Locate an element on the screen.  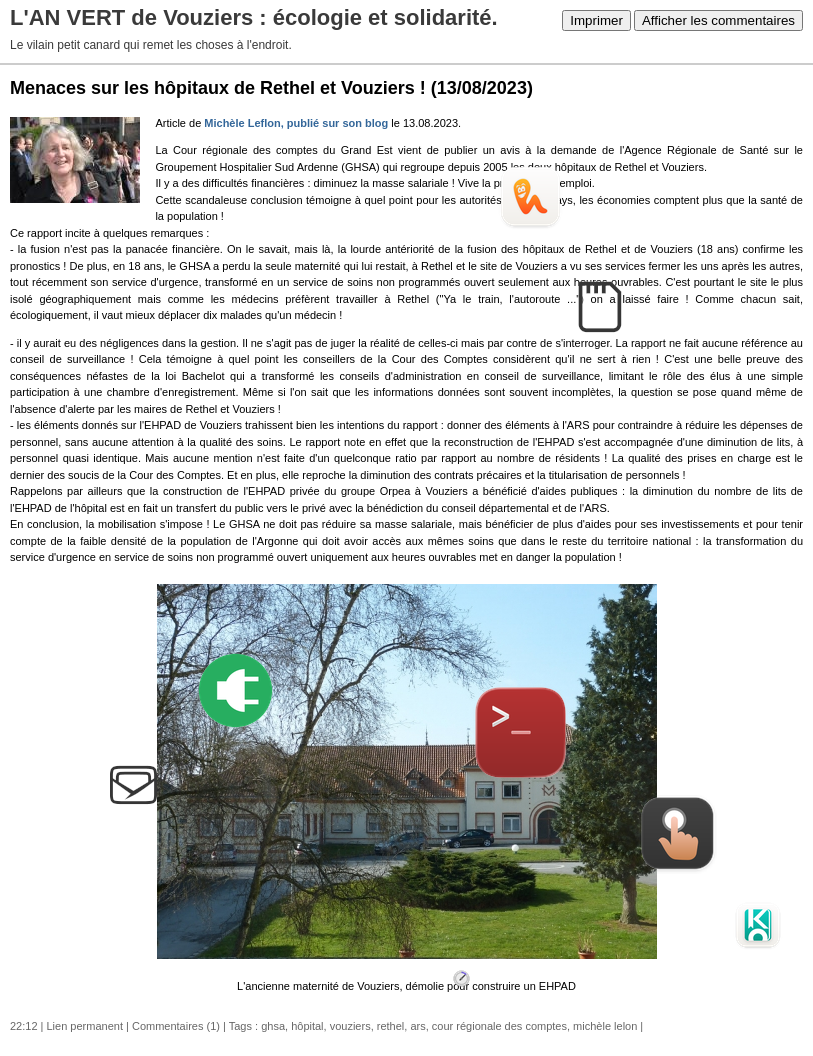
indicates a mounted or connected drive is located at coordinates (235, 690).